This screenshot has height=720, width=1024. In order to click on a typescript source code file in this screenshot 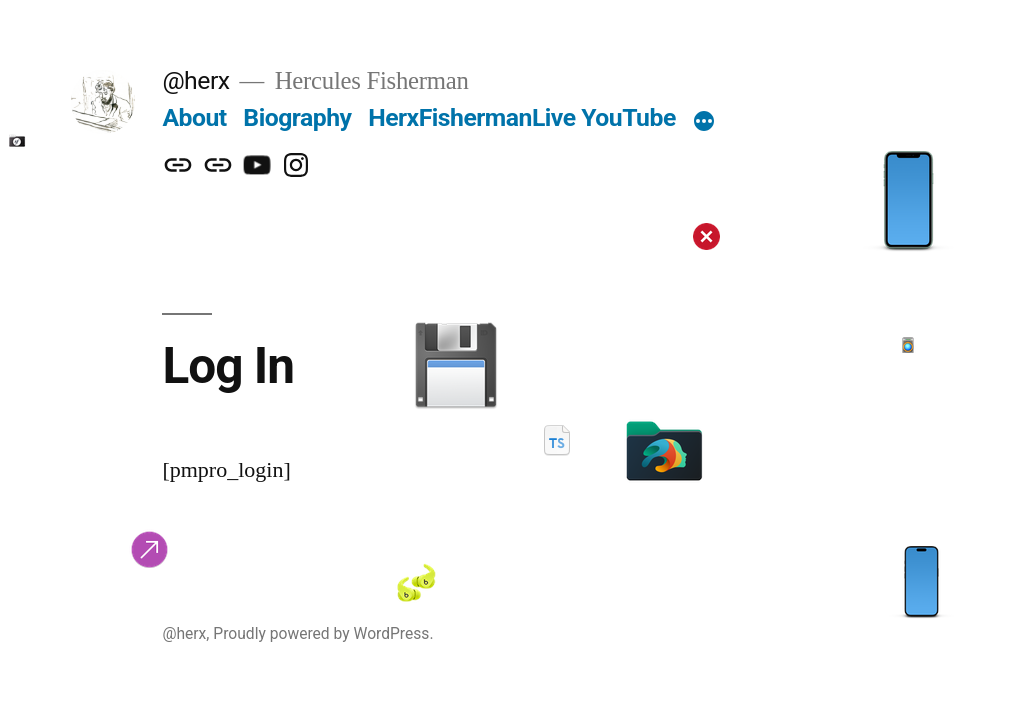, I will do `click(557, 440)`.